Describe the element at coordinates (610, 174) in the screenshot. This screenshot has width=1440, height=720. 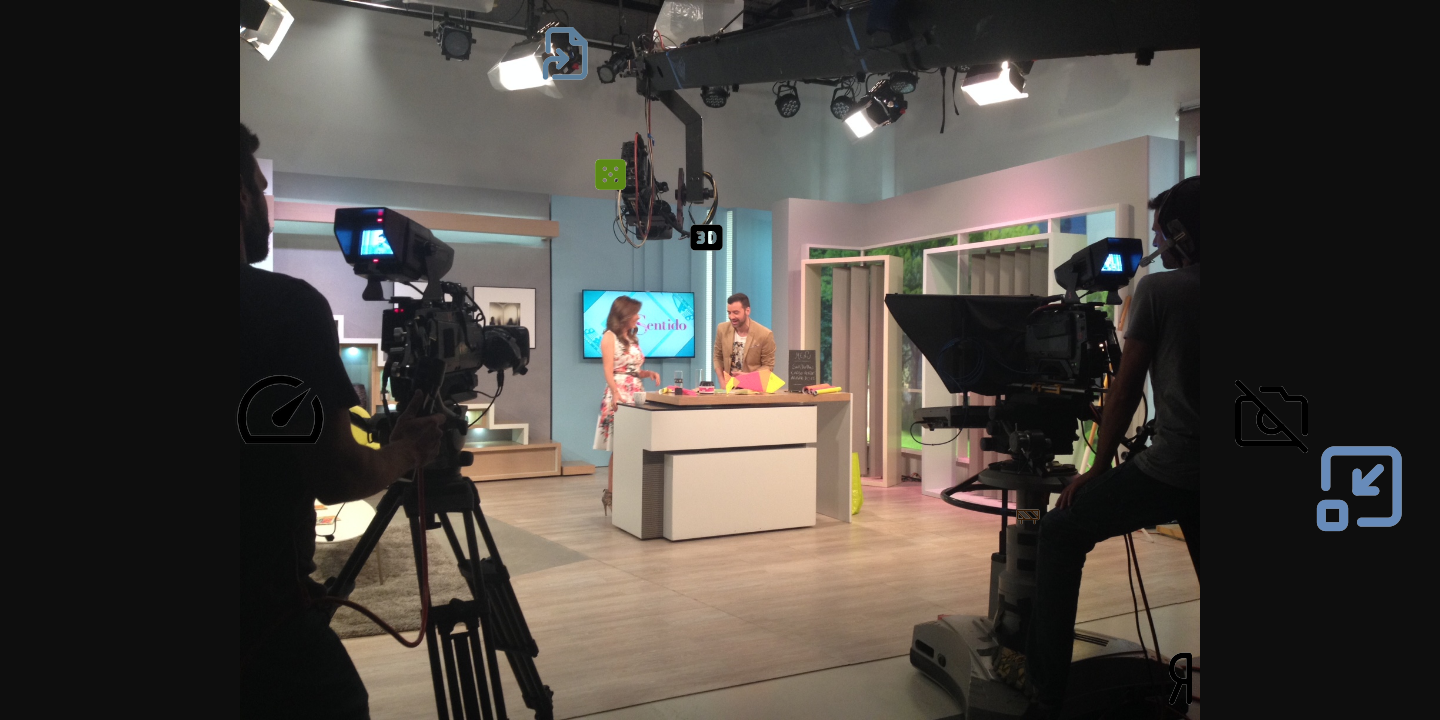
I see `roll dice or randomize selection` at that location.